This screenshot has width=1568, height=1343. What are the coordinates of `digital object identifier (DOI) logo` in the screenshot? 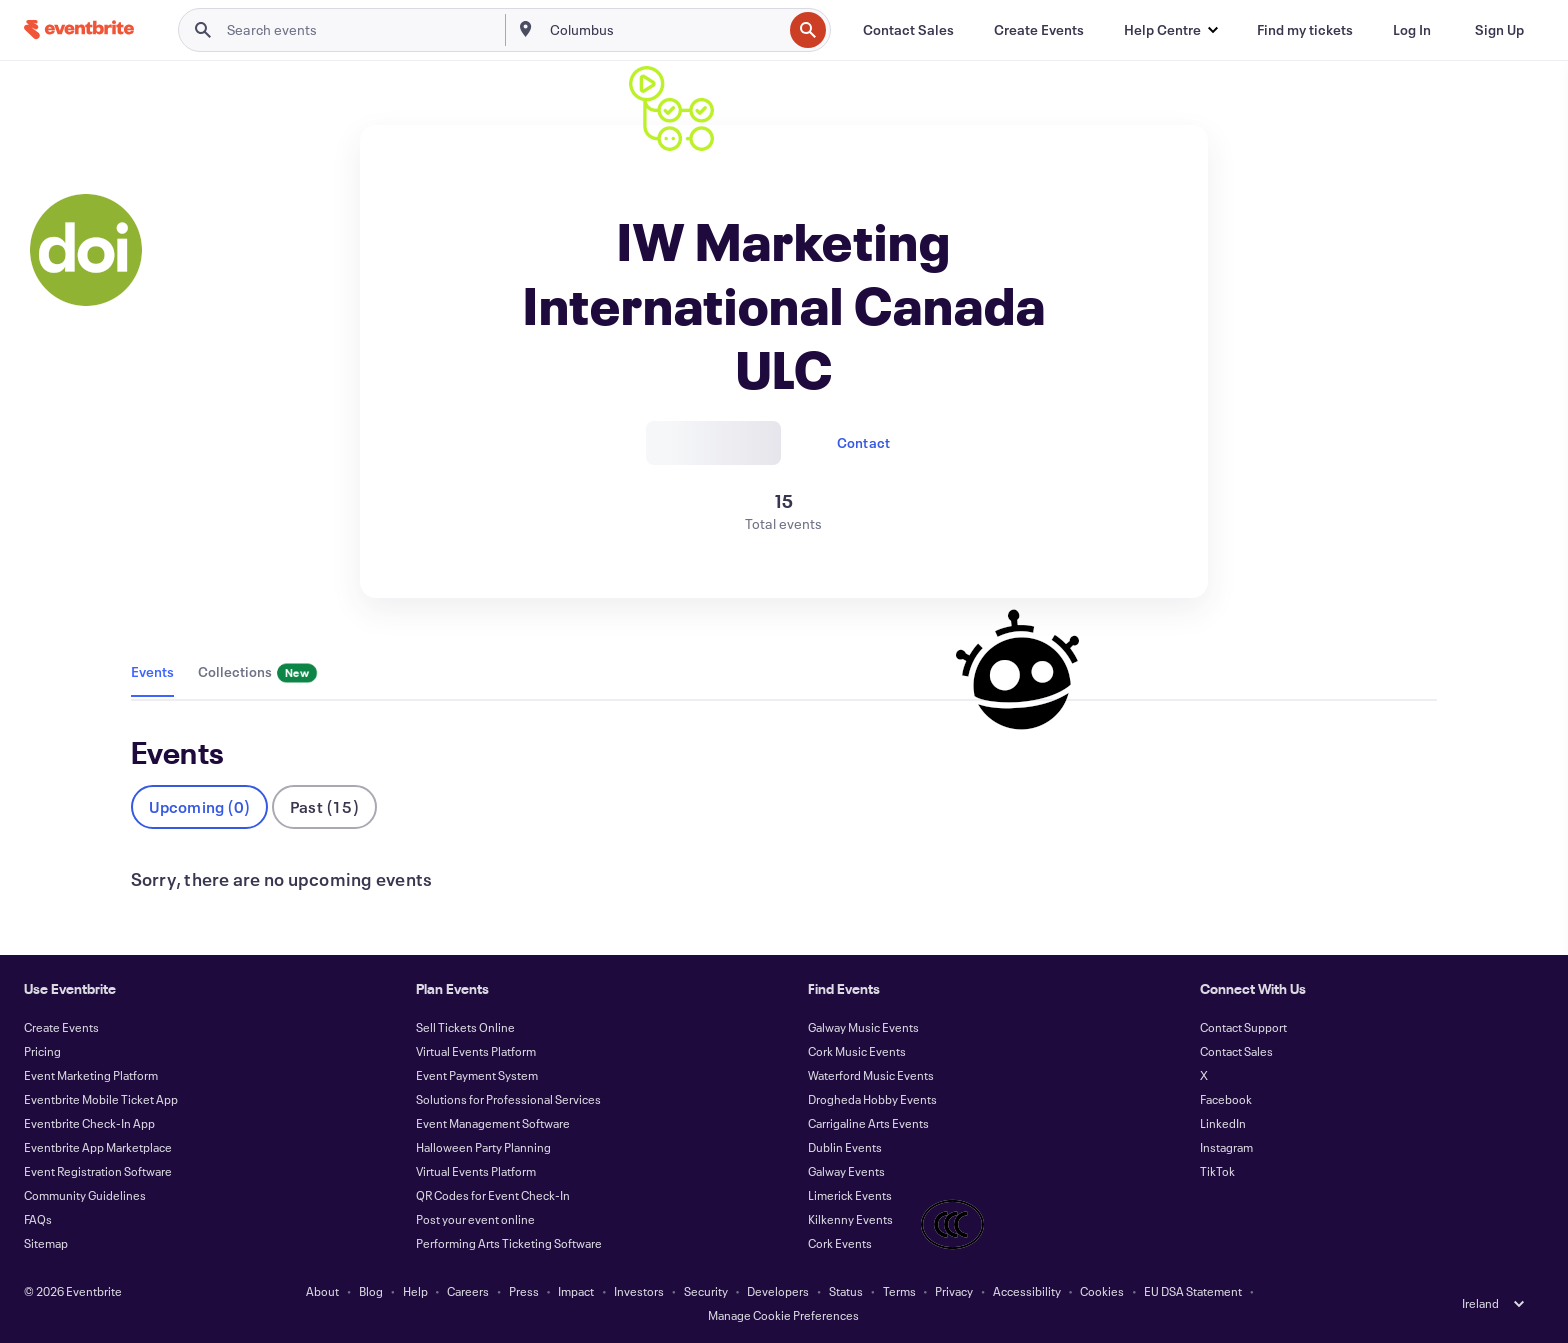 It's located at (86, 250).